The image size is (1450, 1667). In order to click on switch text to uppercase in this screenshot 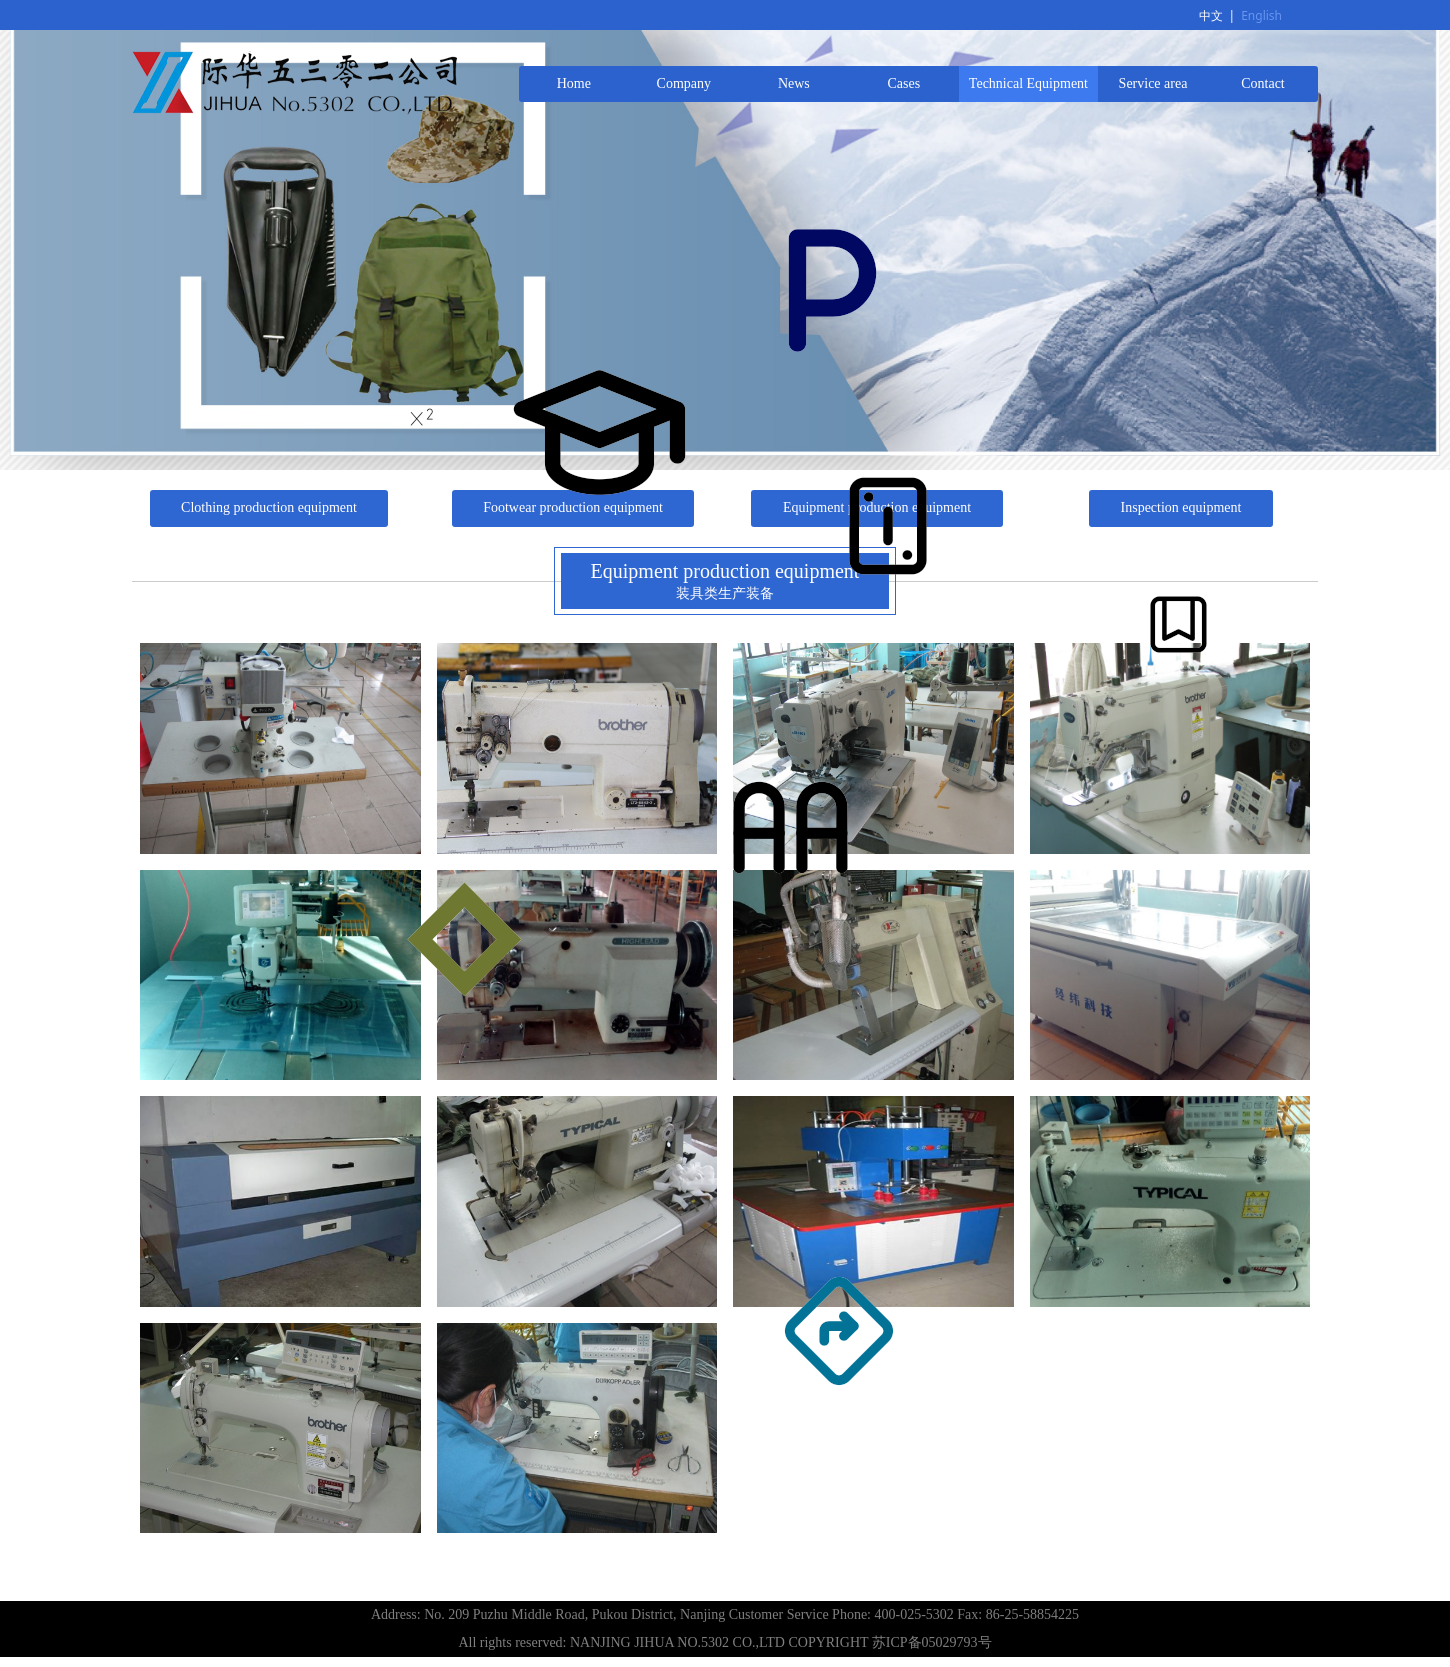, I will do `click(790, 827)`.